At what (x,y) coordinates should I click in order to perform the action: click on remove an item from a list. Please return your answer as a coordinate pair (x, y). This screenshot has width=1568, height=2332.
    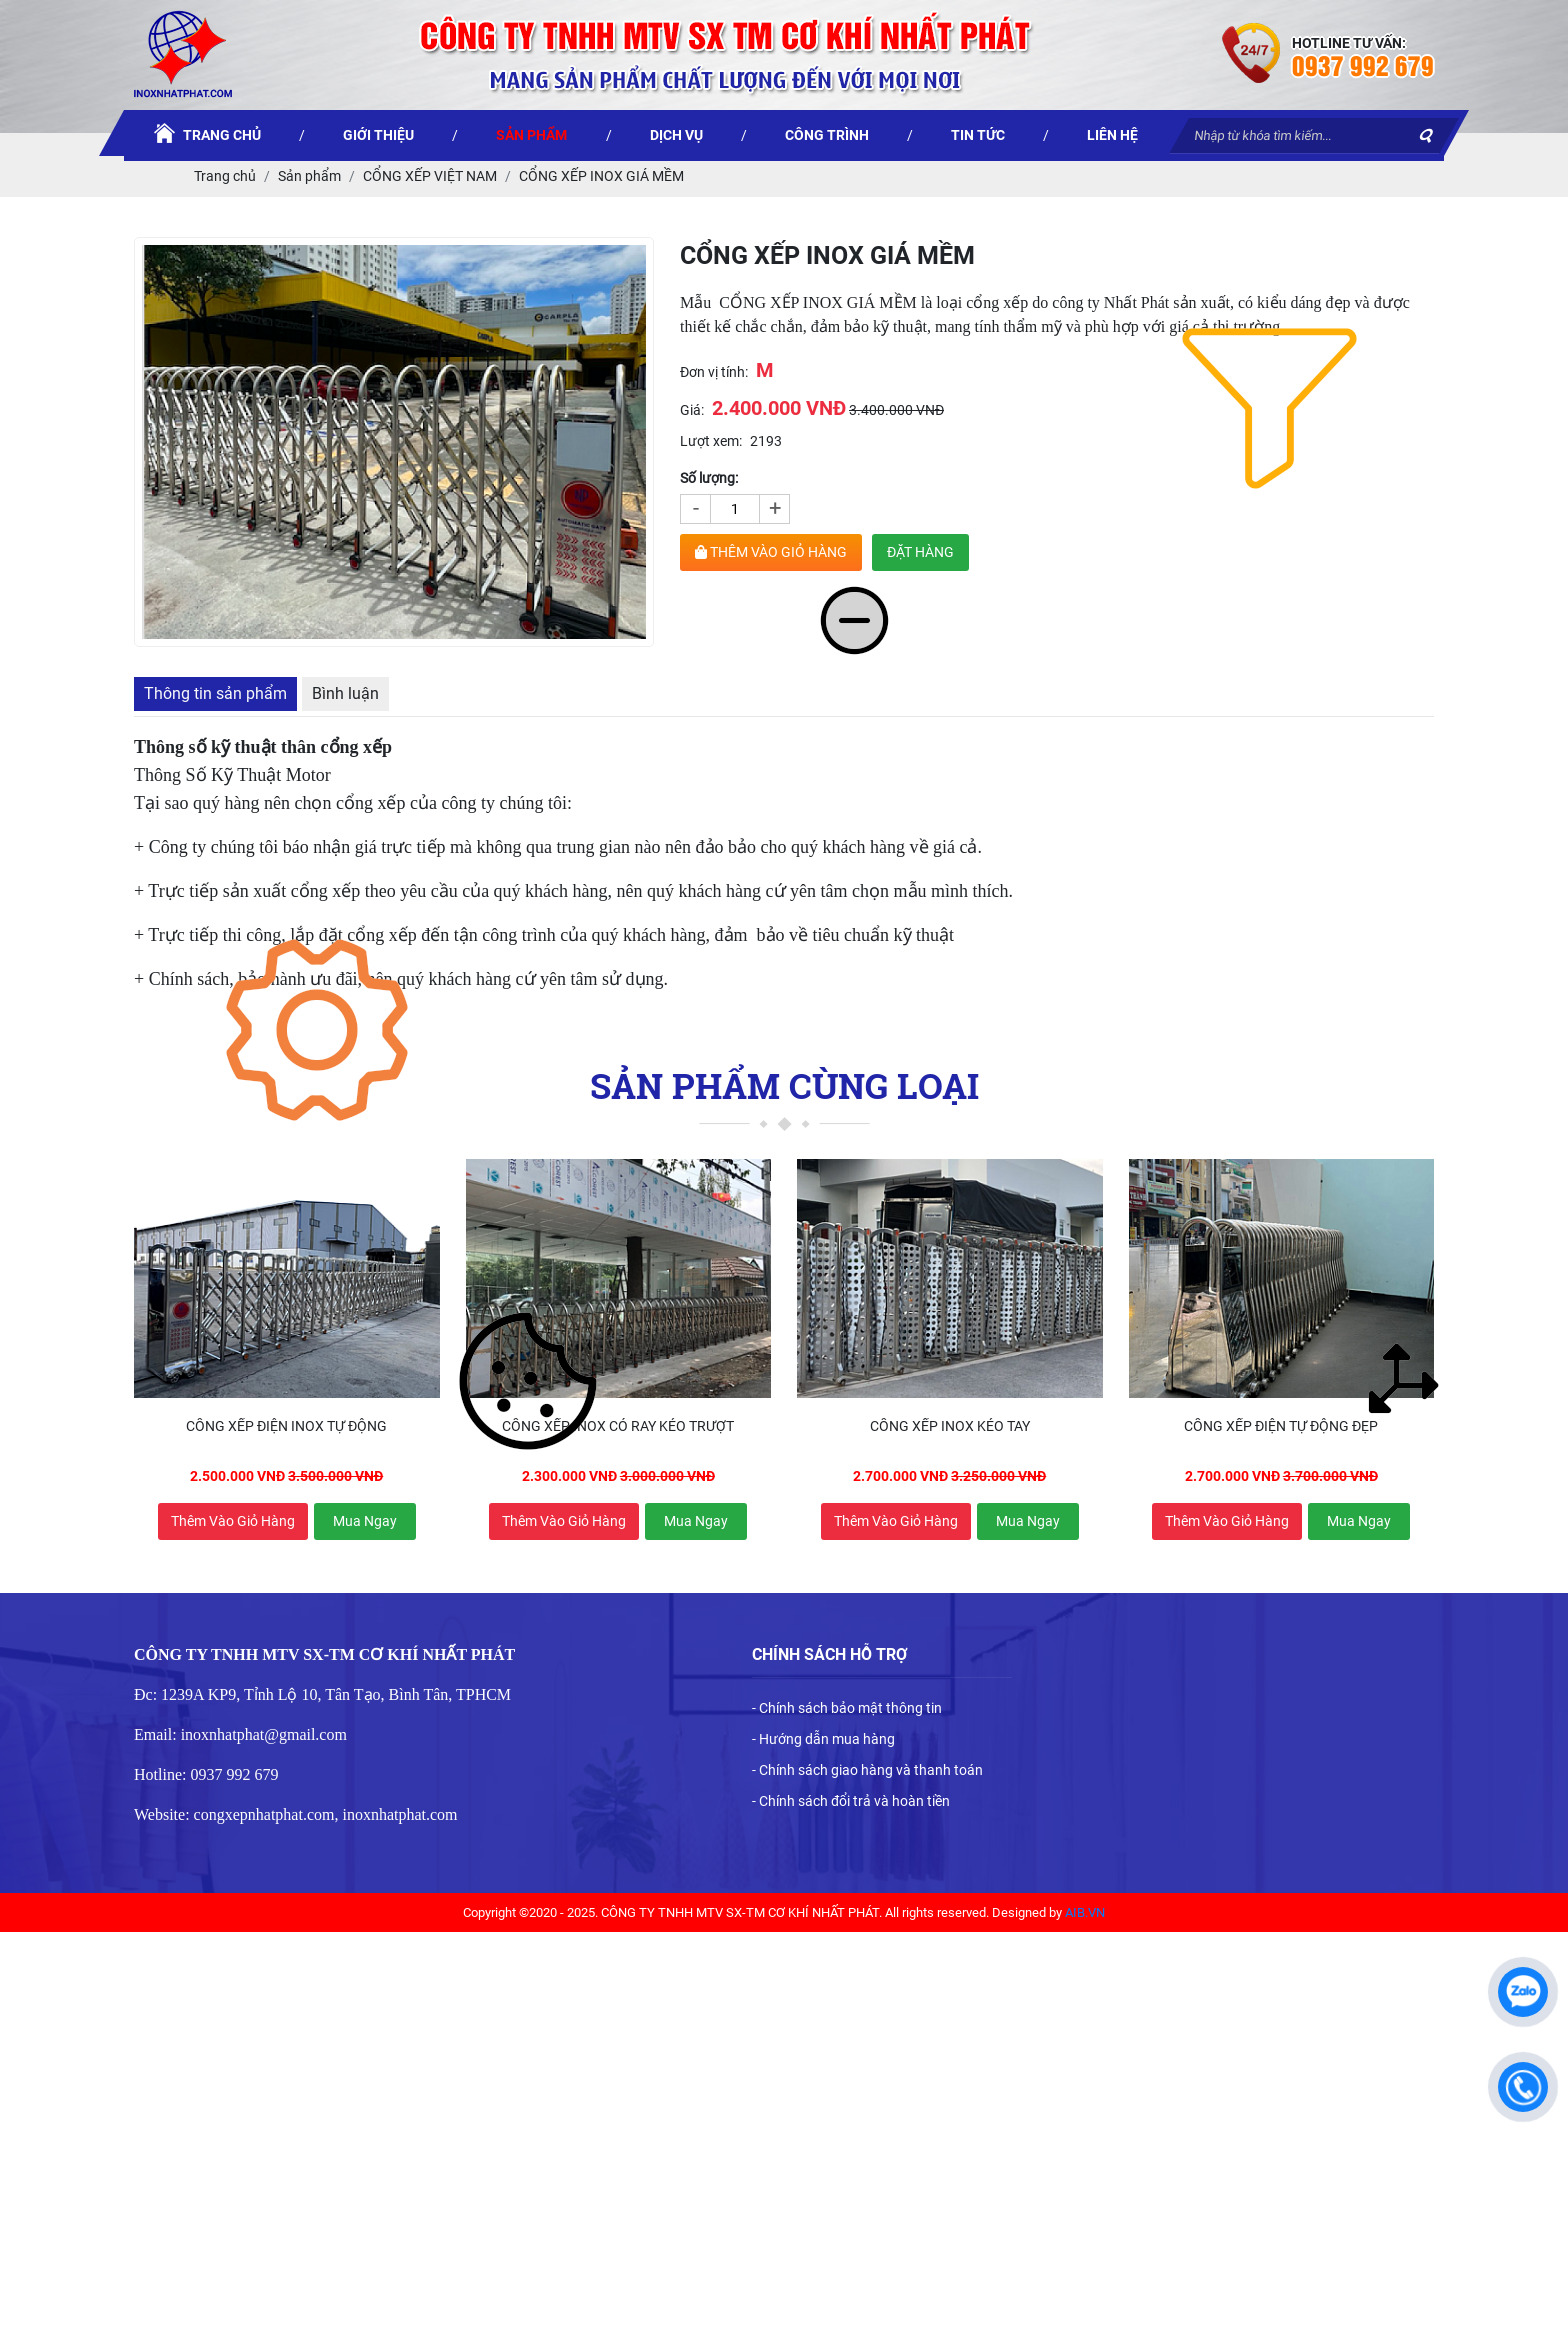
    Looking at the image, I should click on (854, 620).